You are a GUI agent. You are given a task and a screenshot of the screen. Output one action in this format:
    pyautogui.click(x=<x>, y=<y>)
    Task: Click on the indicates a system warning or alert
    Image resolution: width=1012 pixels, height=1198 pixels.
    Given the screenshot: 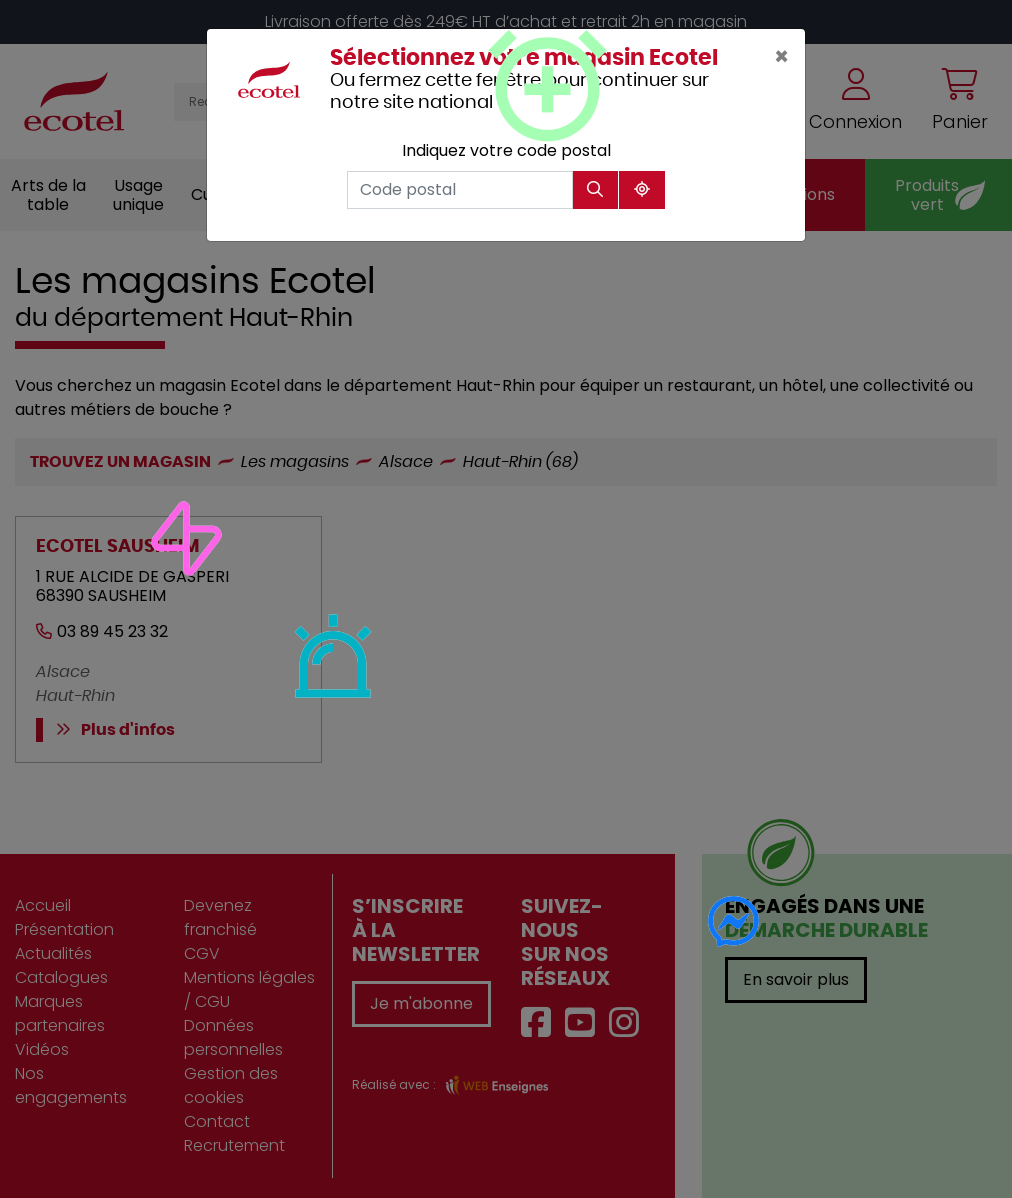 What is the action you would take?
    pyautogui.click(x=333, y=656)
    